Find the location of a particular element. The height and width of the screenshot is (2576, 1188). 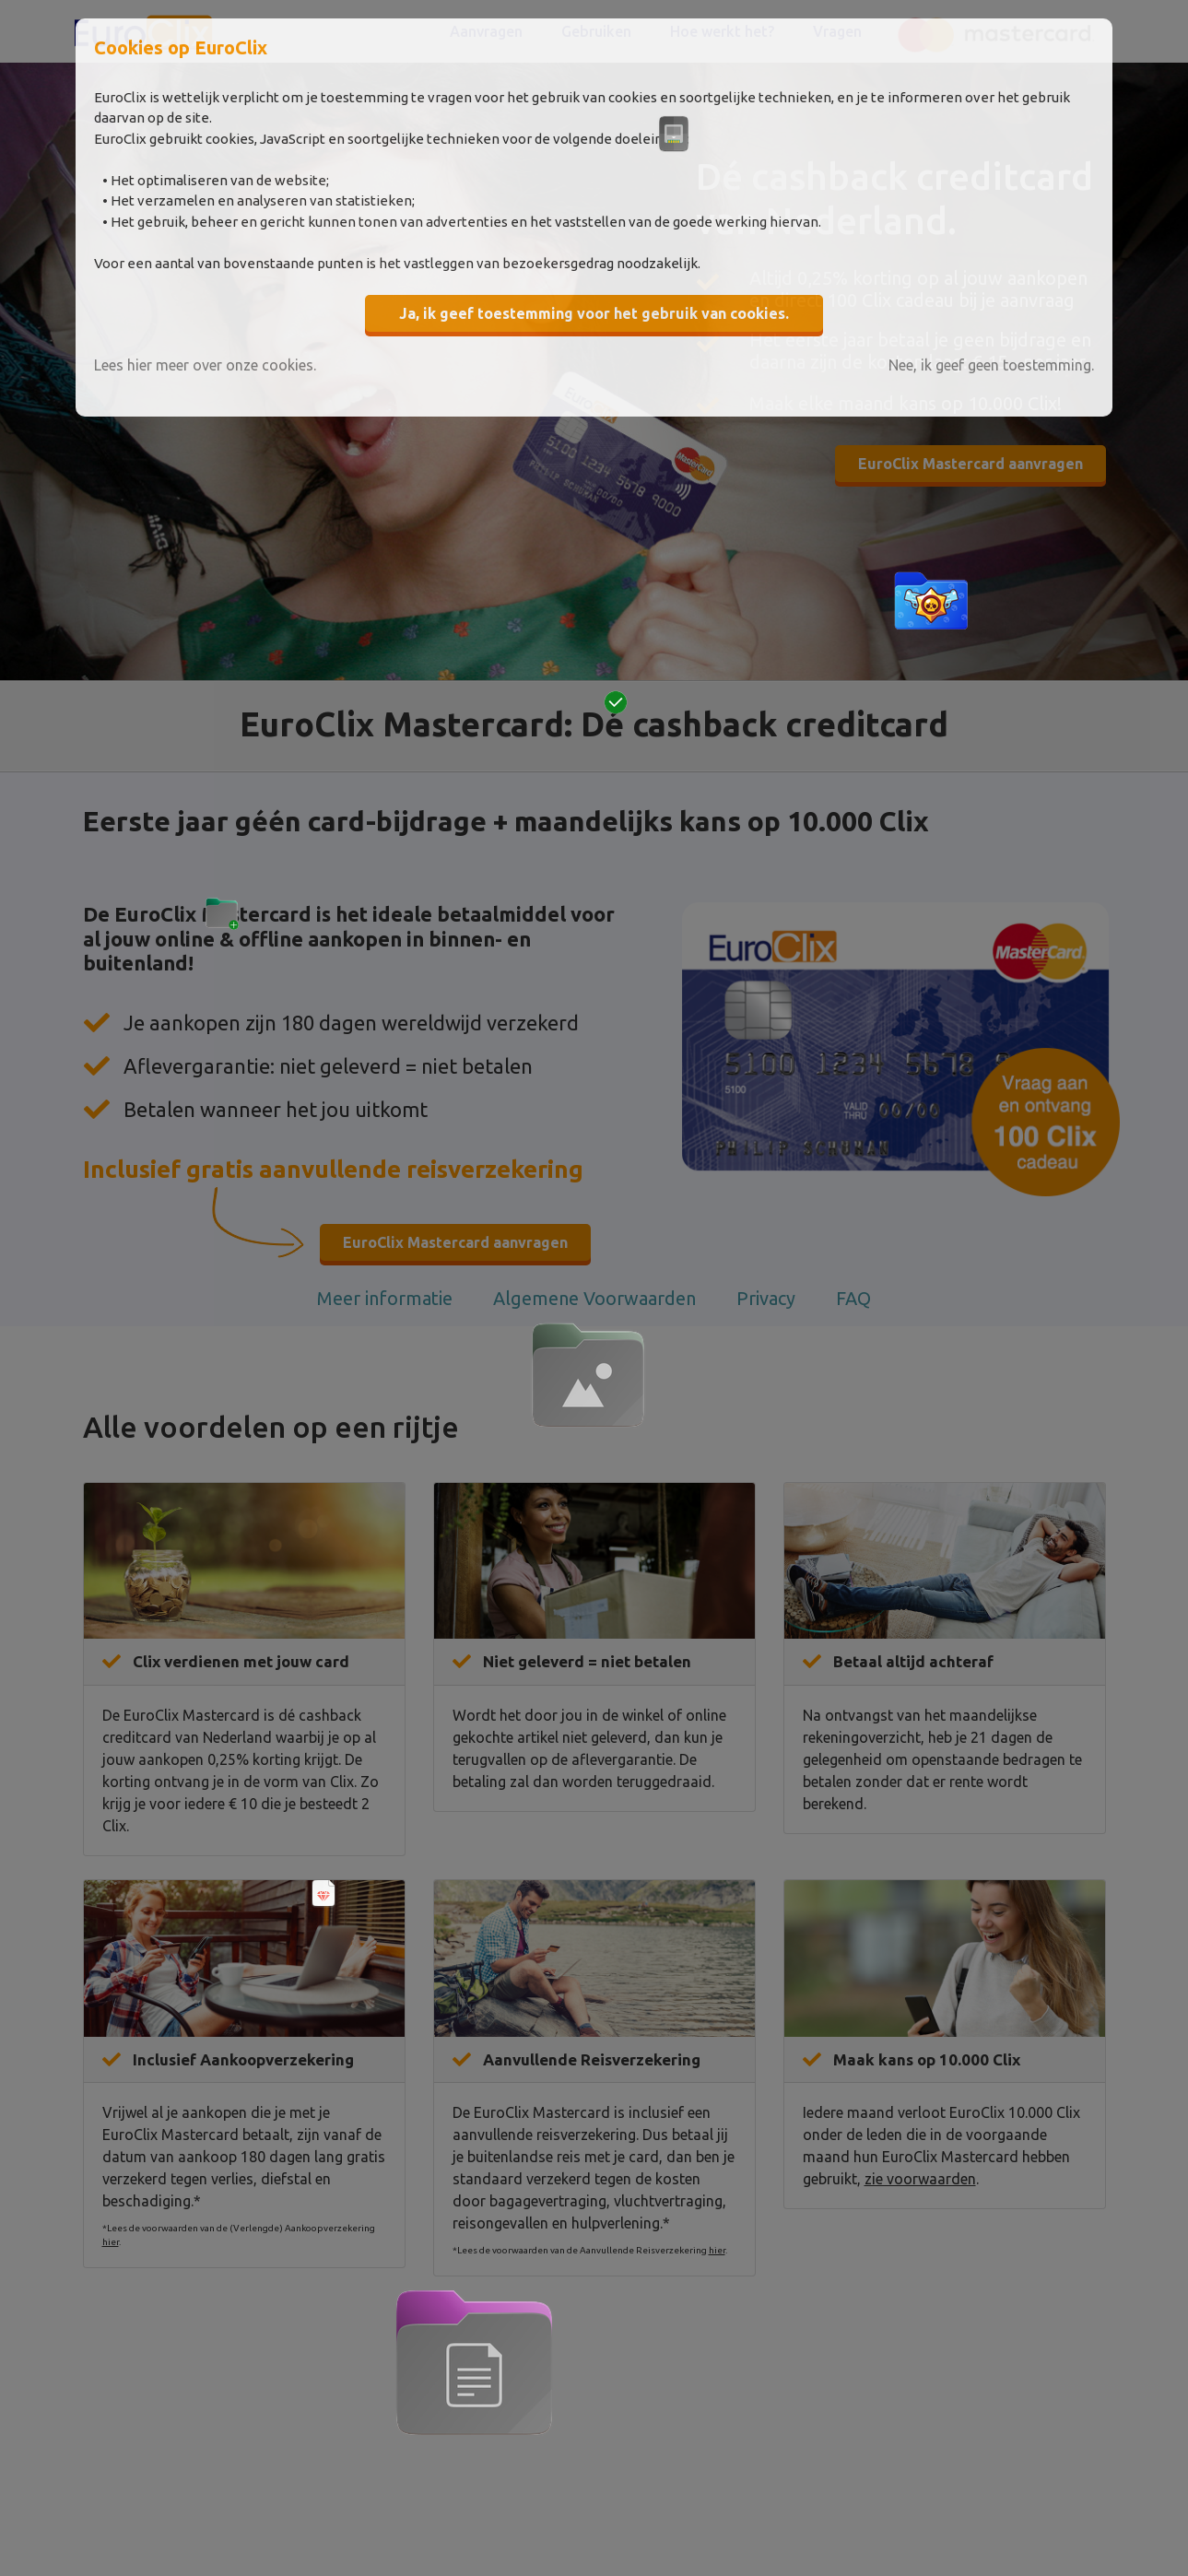

indicates default or selected item is located at coordinates (616, 702).